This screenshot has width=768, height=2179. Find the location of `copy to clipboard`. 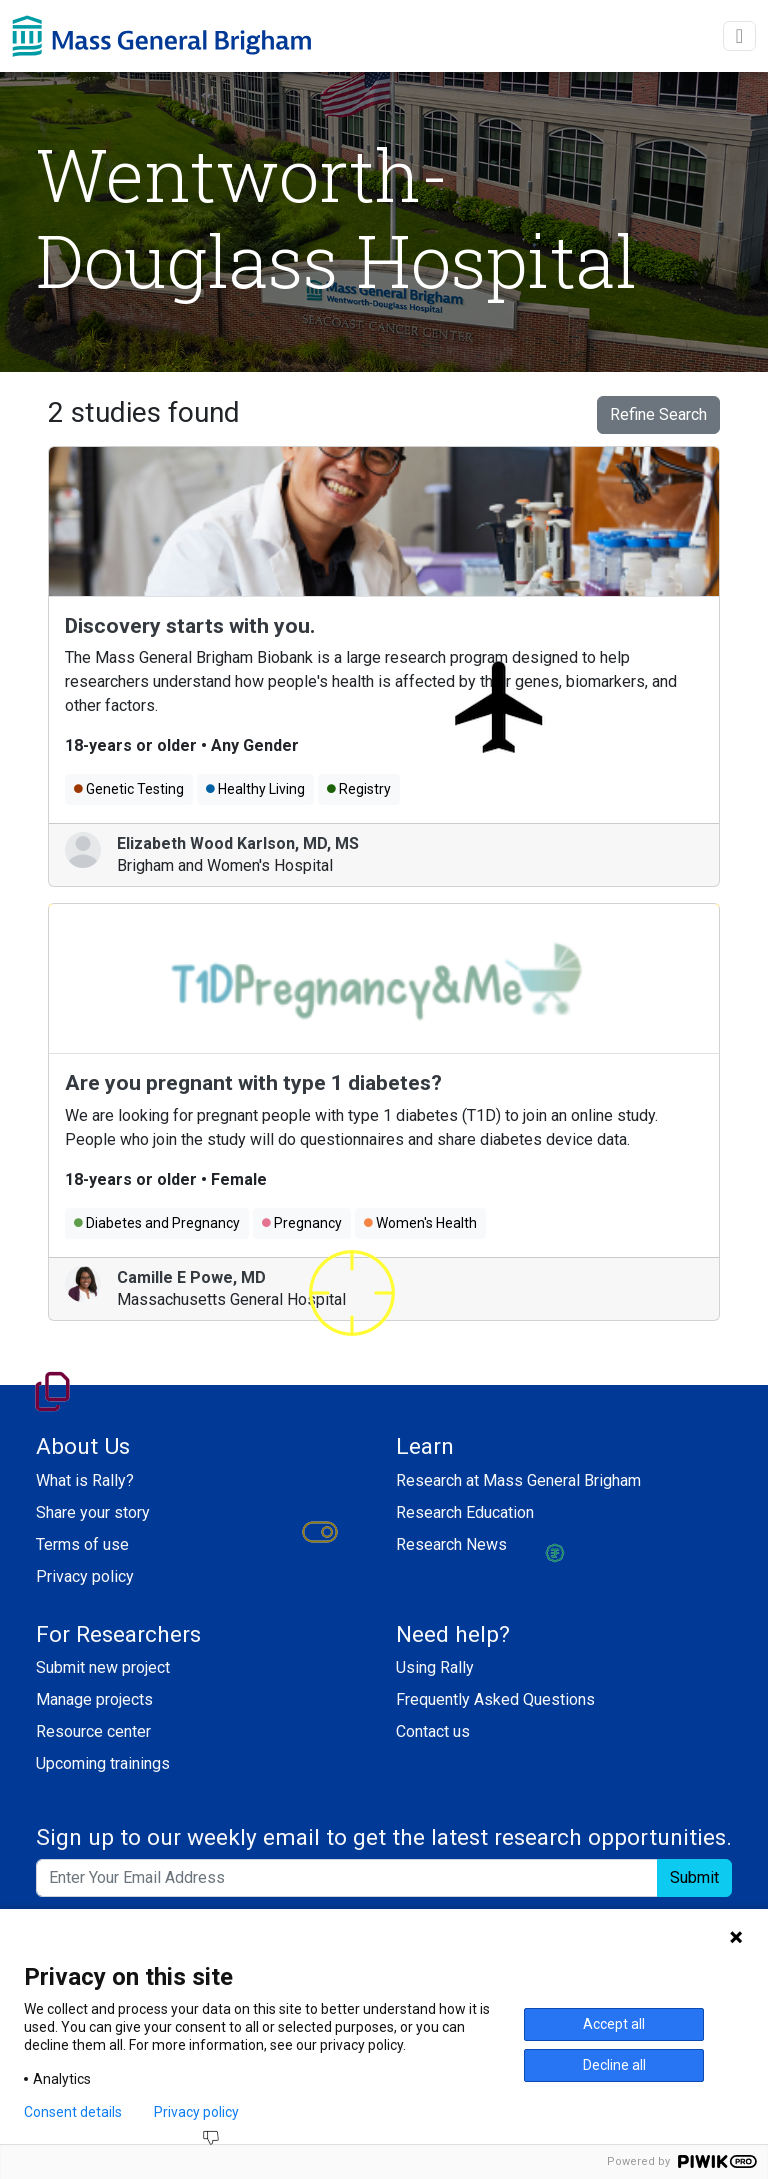

copy to clipboard is located at coordinates (52, 1391).